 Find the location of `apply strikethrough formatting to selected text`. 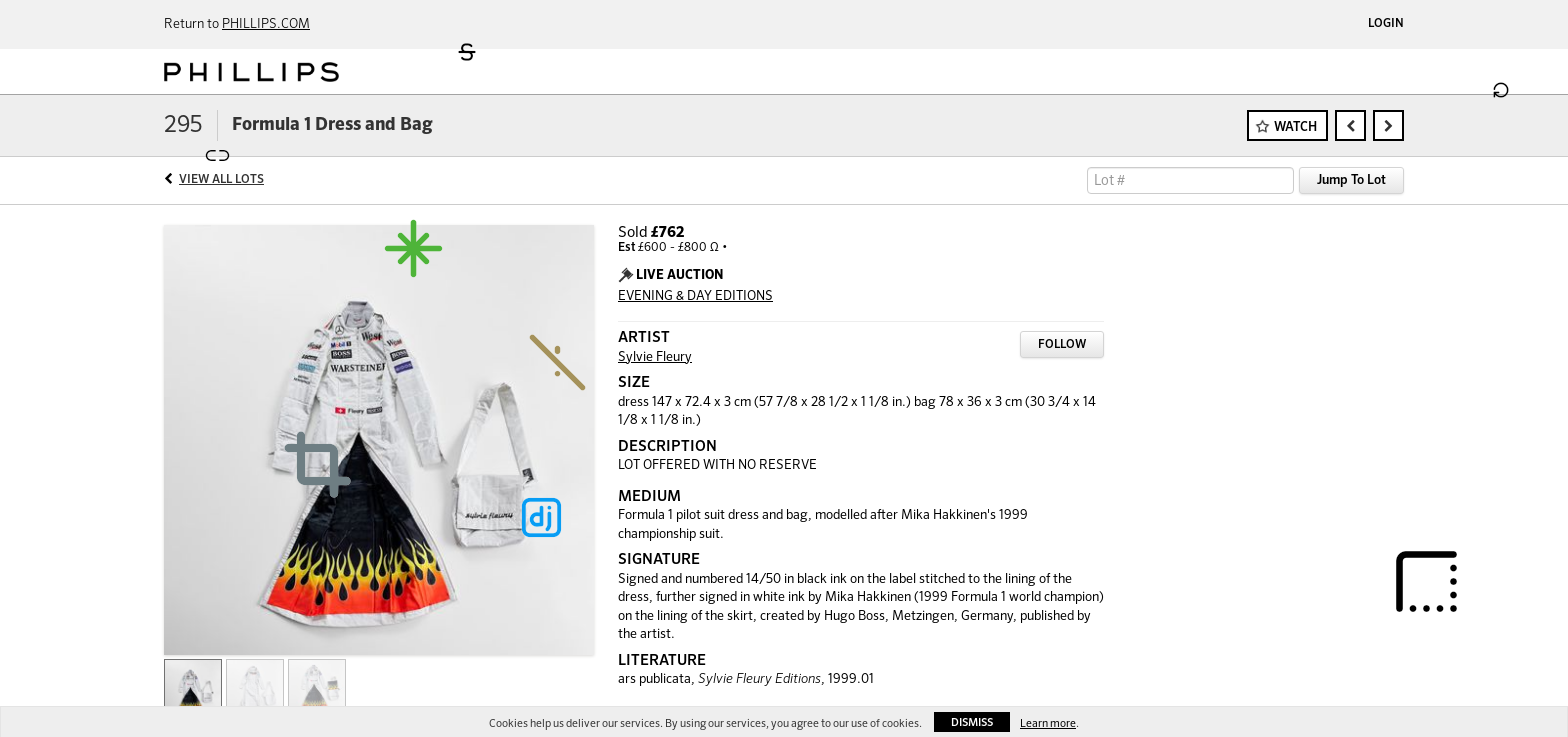

apply strikethrough formatting to selected text is located at coordinates (467, 52).